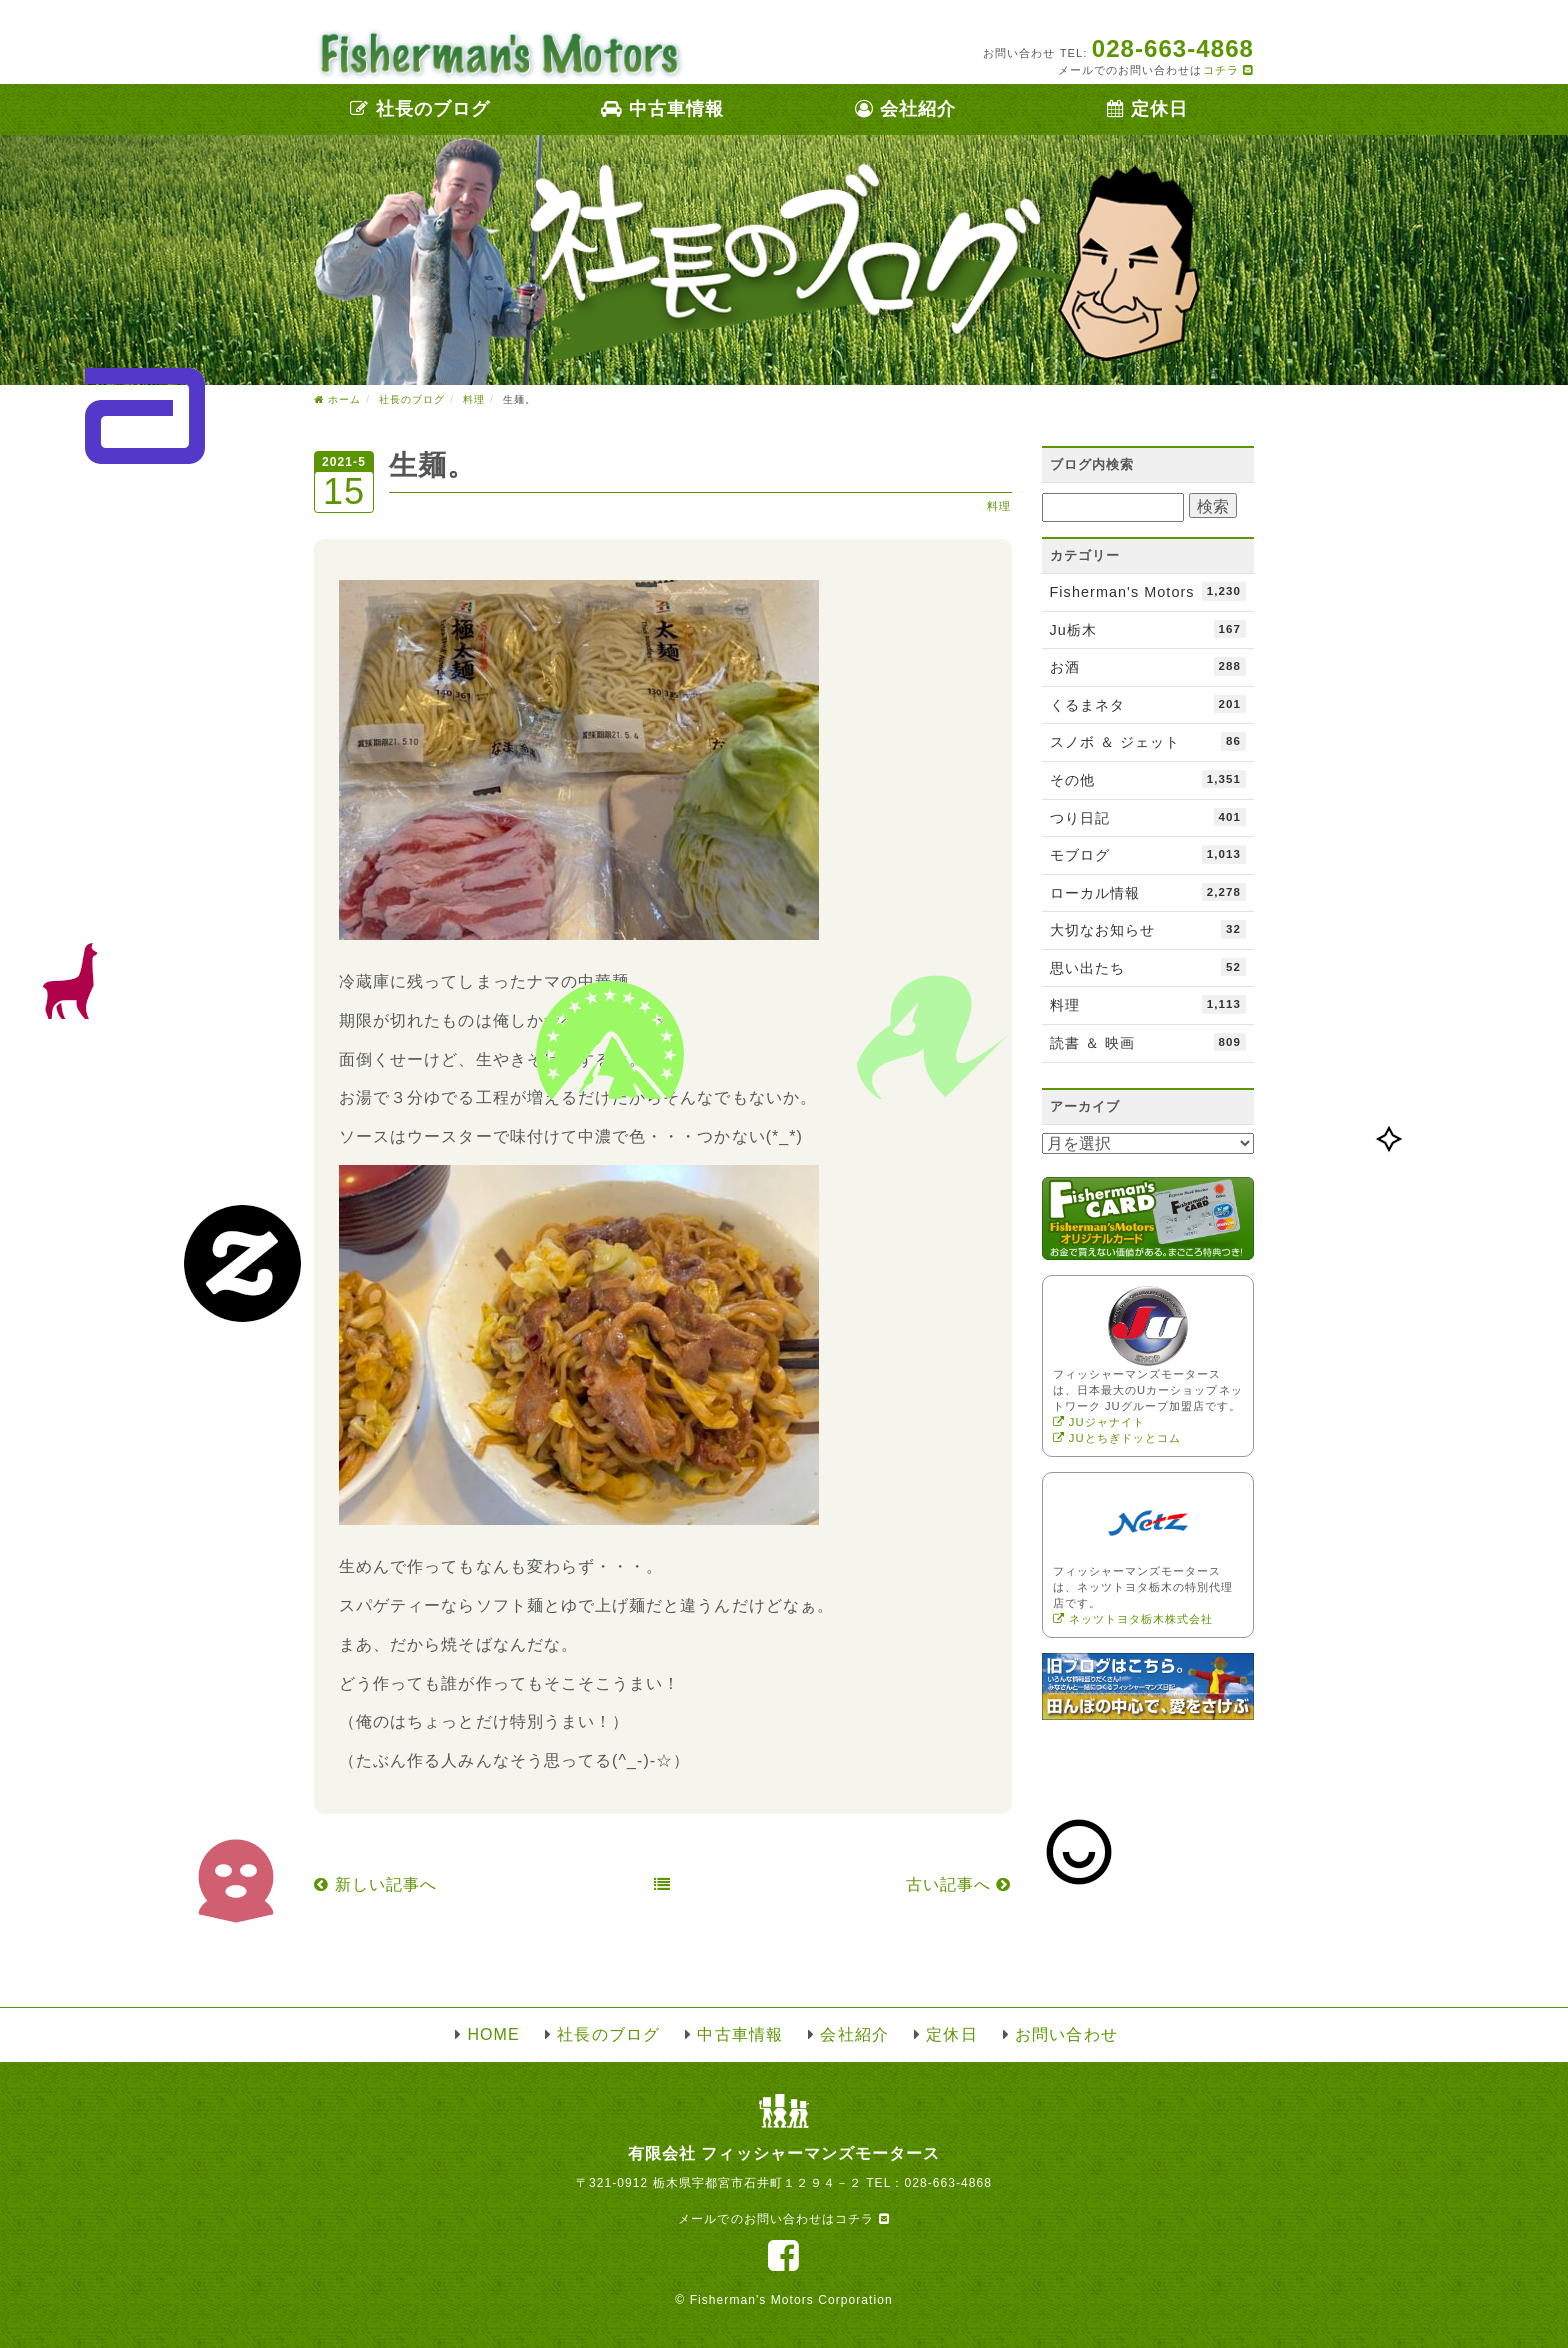 The width and height of the screenshot is (1568, 2348). What do you see at coordinates (242, 1263) in the screenshot?
I see `visit zazzle website or store` at bounding box center [242, 1263].